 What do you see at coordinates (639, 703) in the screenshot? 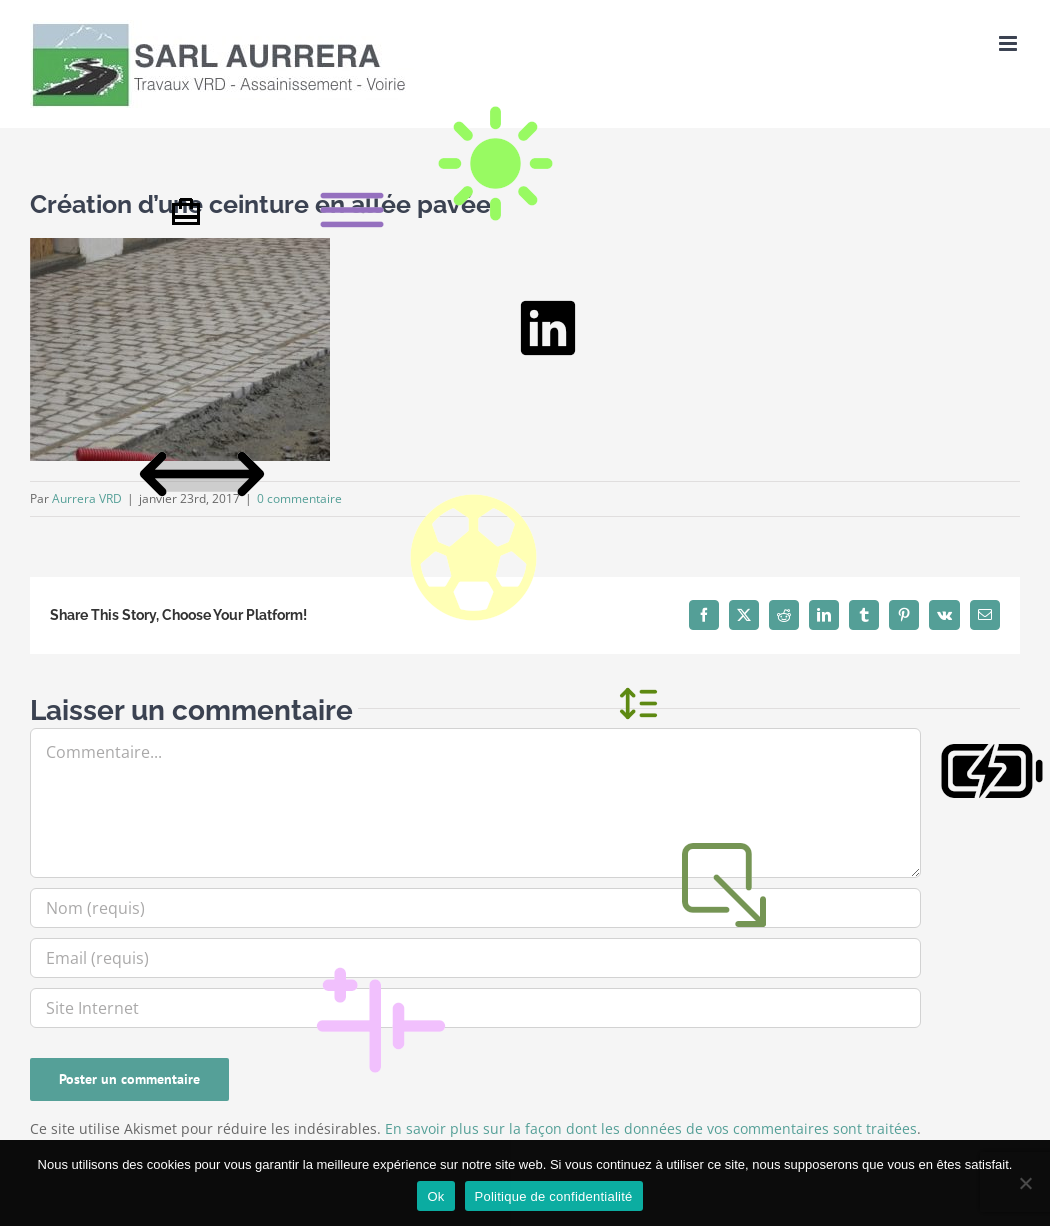
I see `adjust line spacing in text` at bounding box center [639, 703].